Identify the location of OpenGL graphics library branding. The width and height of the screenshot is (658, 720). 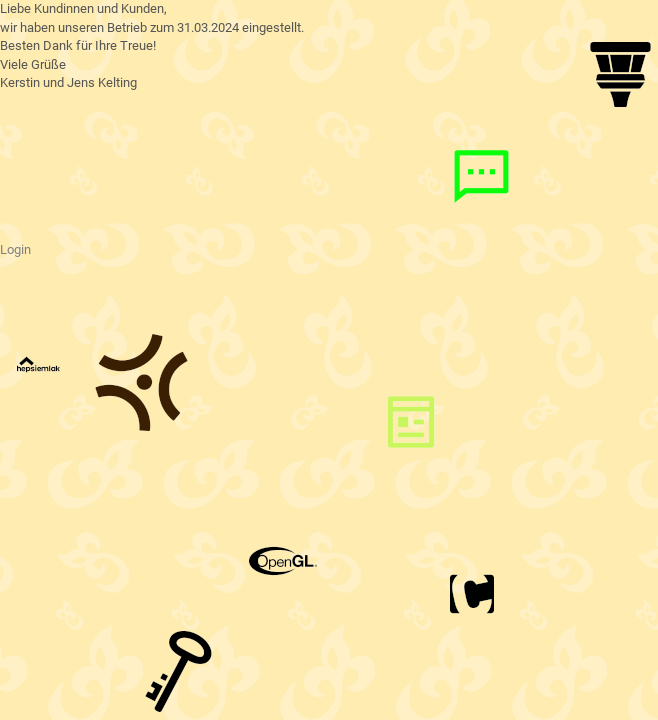
(283, 561).